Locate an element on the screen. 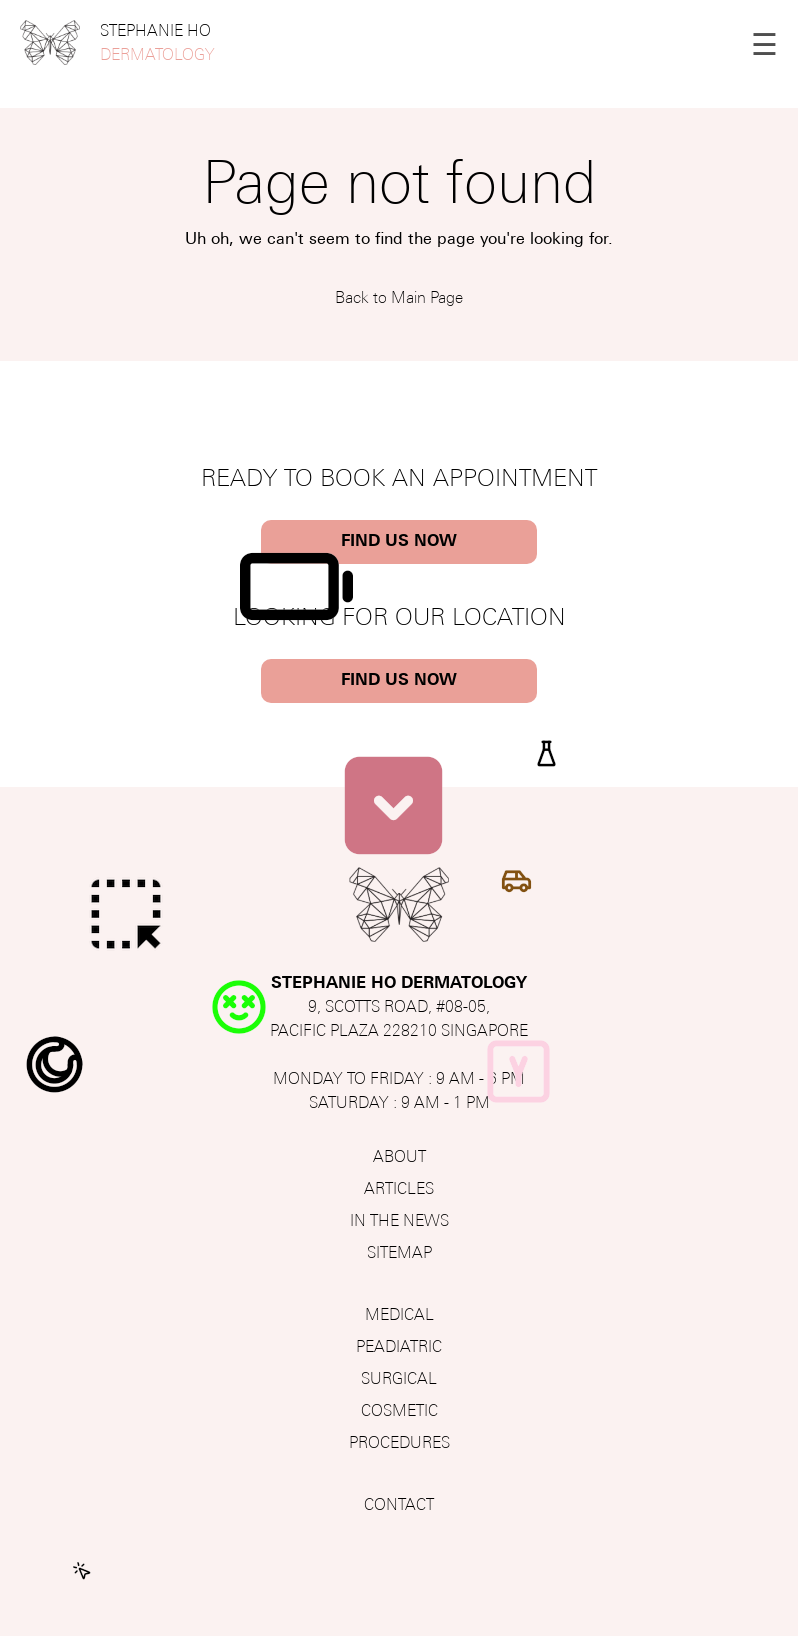 The image size is (798, 1636). select a silly or goofy mood reaction is located at coordinates (239, 1007).